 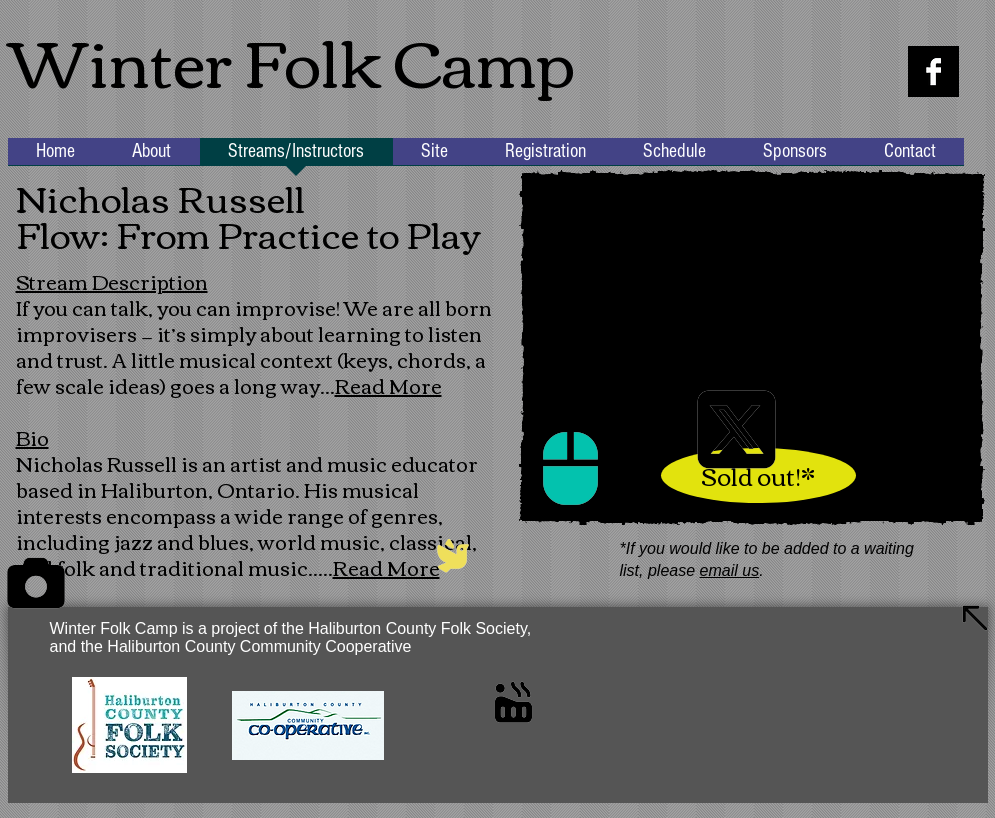 What do you see at coordinates (513, 701) in the screenshot?
I see `view spa or hot tub amenities` at bounding box center [513, 701].